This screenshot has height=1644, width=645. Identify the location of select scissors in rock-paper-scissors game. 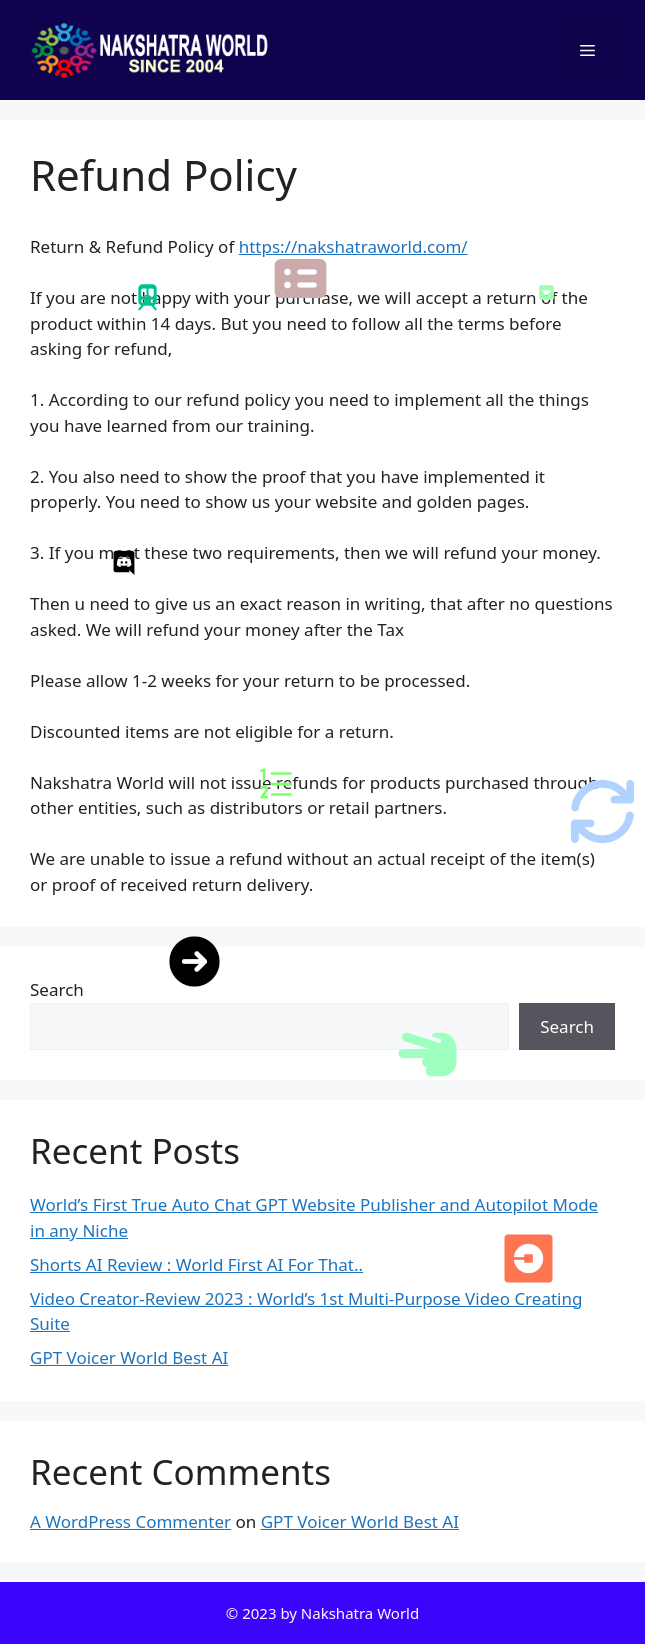
(427, 1054).